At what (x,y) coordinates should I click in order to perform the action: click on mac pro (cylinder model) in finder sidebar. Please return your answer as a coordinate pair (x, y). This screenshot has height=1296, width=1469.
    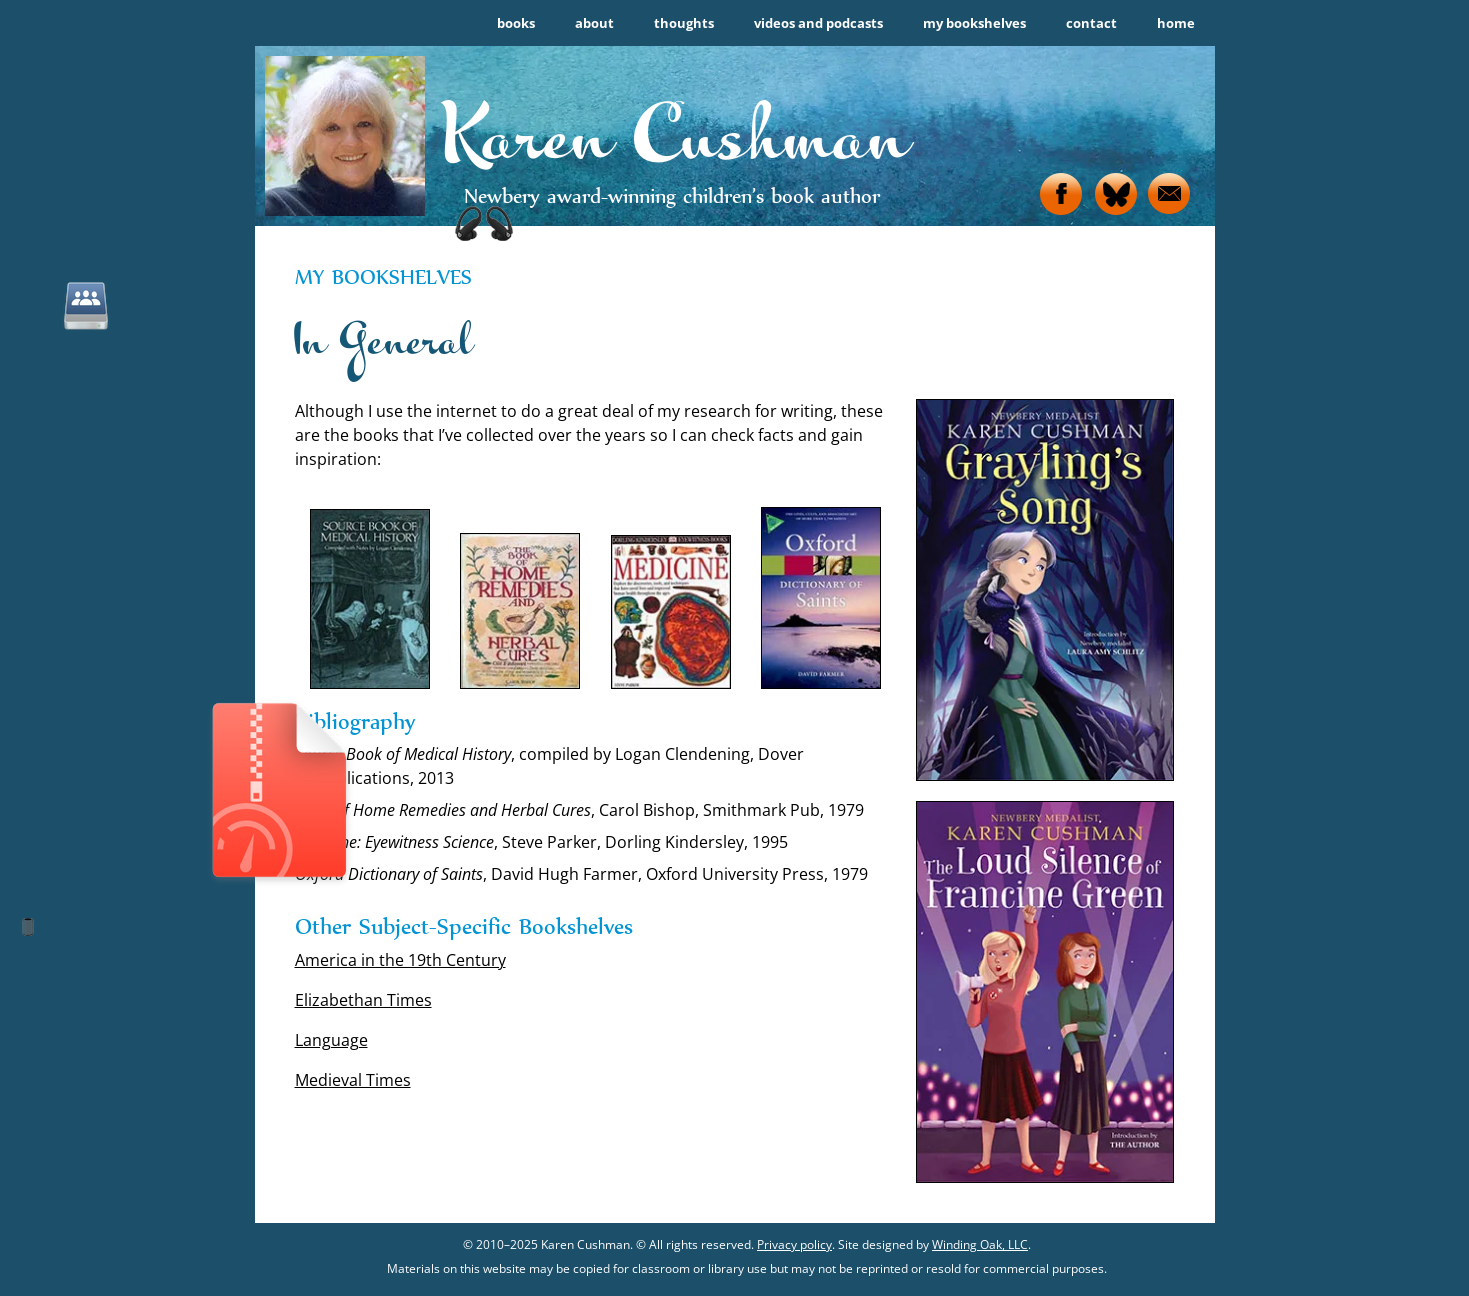
    Looking at the image, I should click on (28, 927).